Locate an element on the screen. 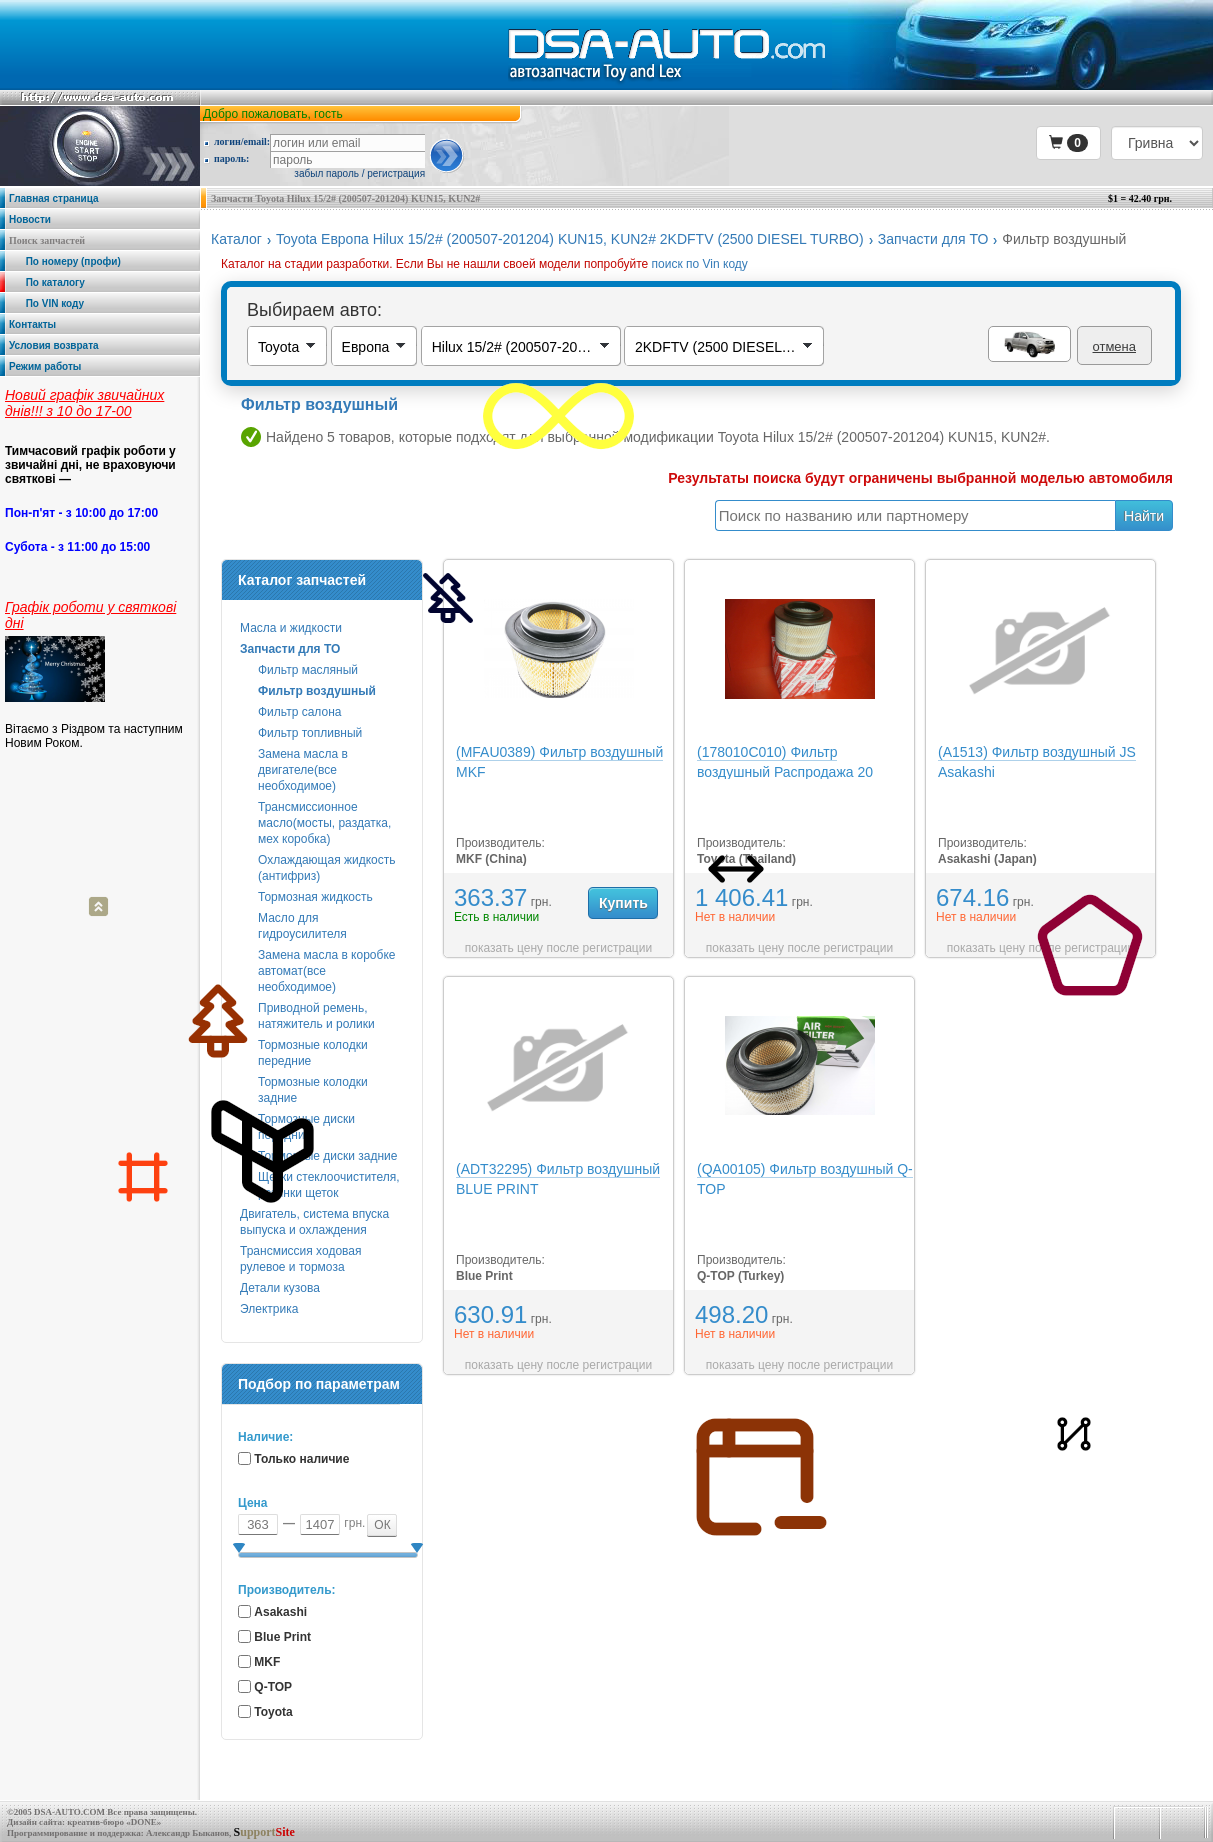 Image resolution: width=1213 pixels, height=1842 pixels. access frame or artboard settings is located at coordinates (143, 1177).